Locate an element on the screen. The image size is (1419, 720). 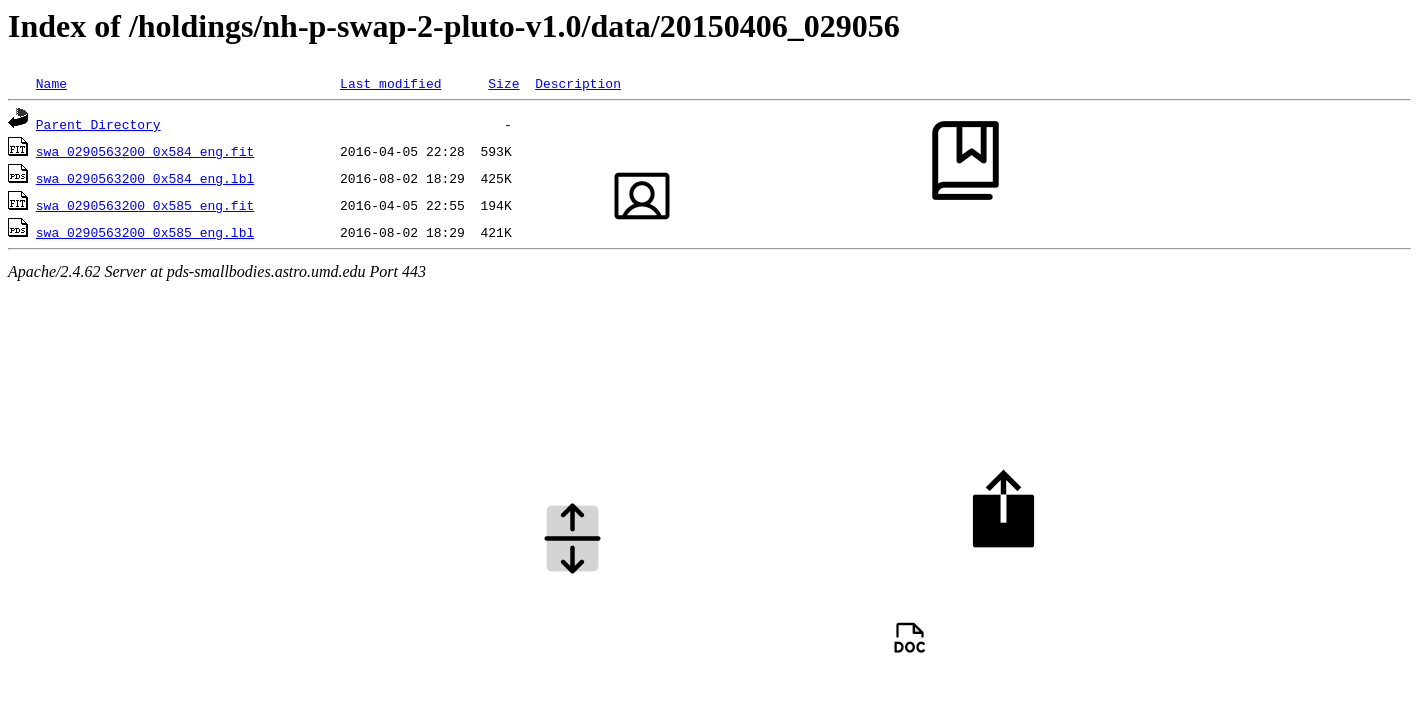
expand content vertically is located at coordinates (572, 538).